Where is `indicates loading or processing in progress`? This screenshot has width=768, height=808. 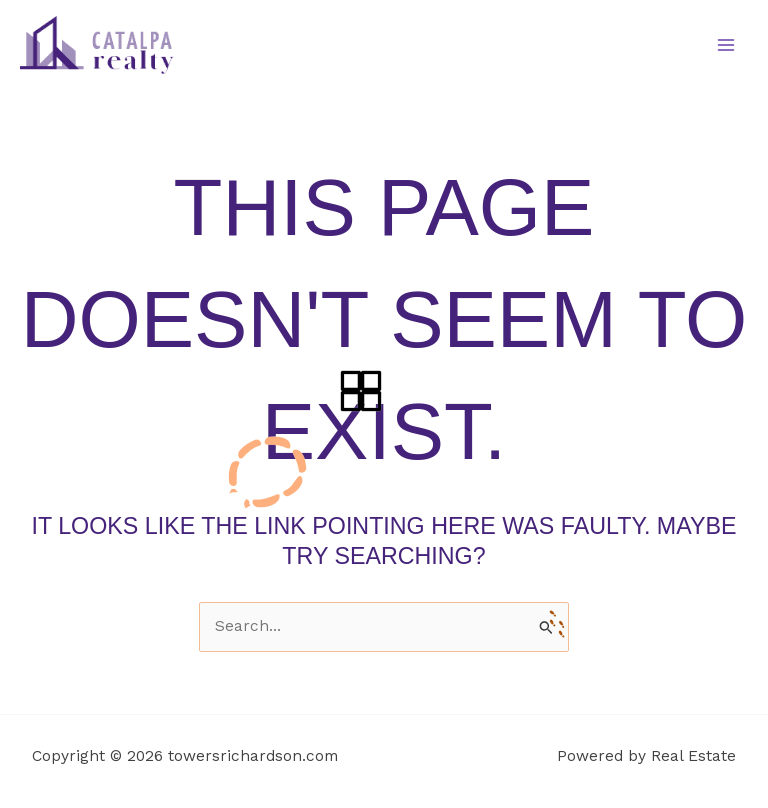 indicates loading or processing in progress is located at coordinates (267, 472).